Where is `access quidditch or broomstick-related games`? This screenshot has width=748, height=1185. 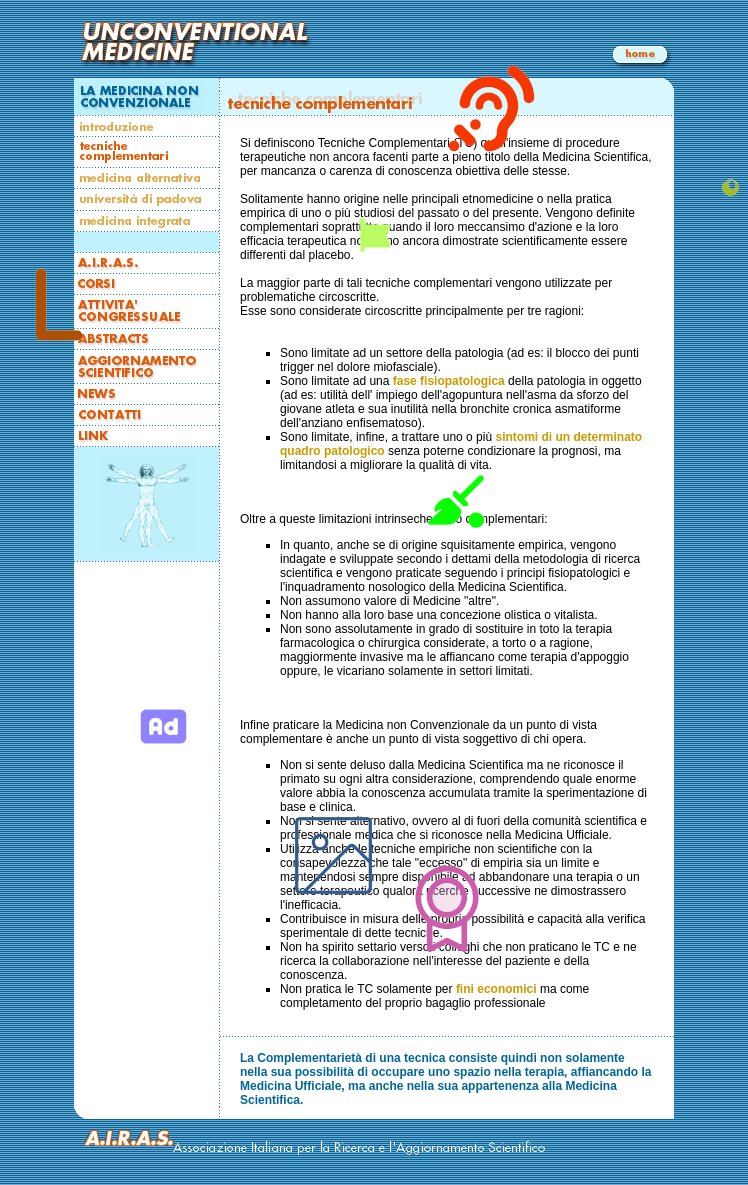
access quidditch or broomstick-related games is located at coordinates (456, 500).